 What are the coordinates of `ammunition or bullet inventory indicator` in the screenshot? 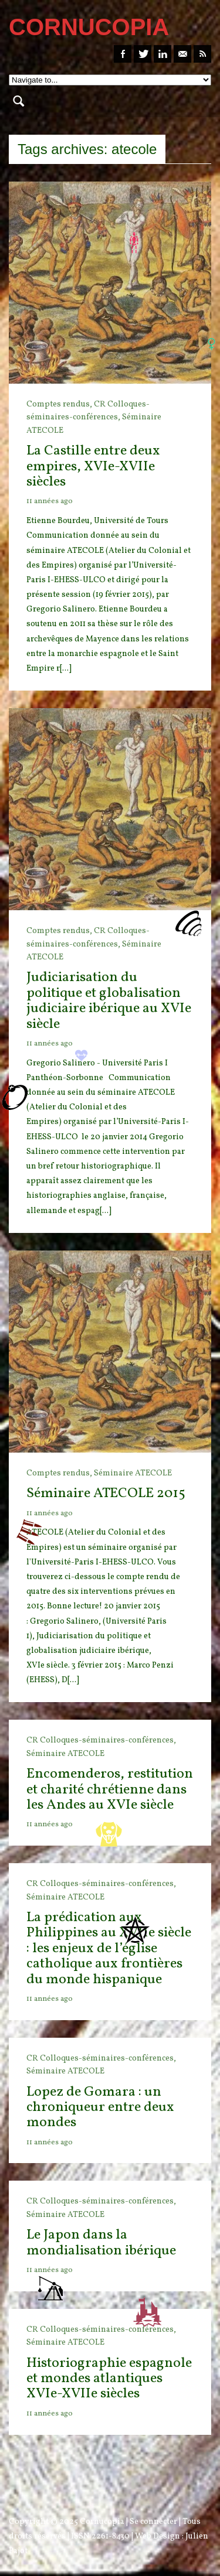 It's located at (29, 1532).